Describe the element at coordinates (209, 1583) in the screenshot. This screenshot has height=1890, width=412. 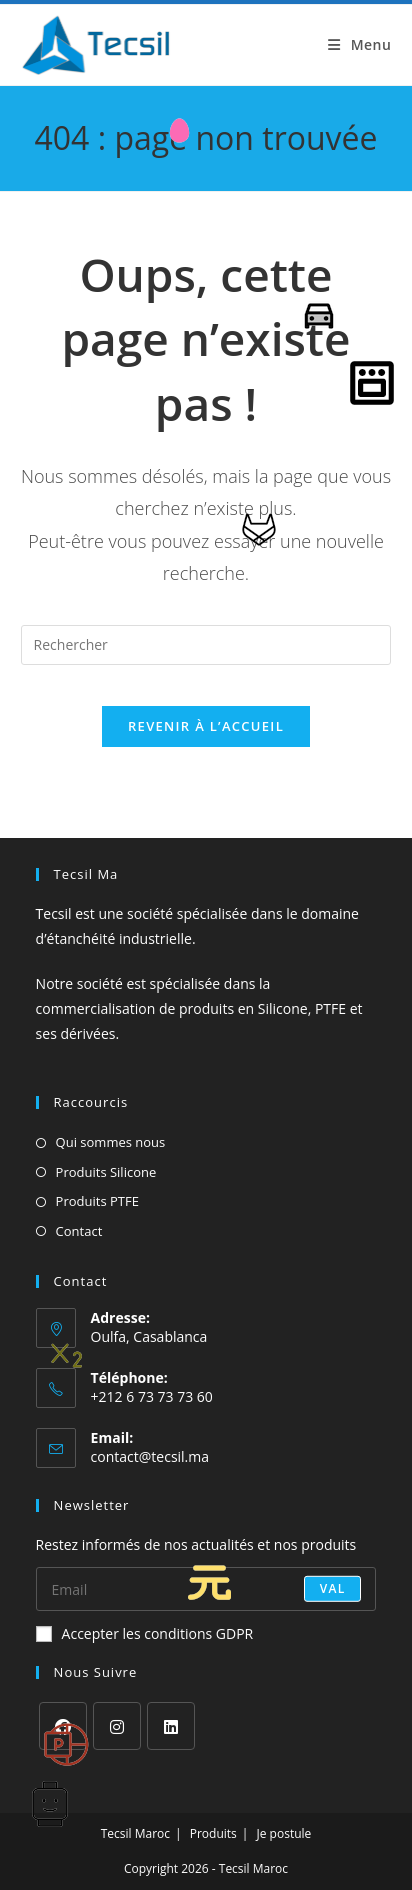
I see `indicates chinese yuan currency` at that location.